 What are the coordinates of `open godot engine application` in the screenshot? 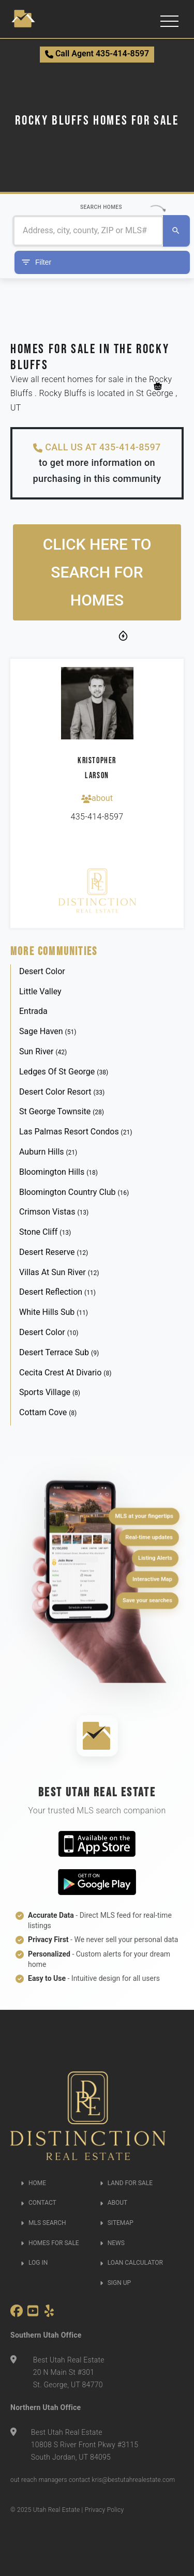 It's located at (158, 386).